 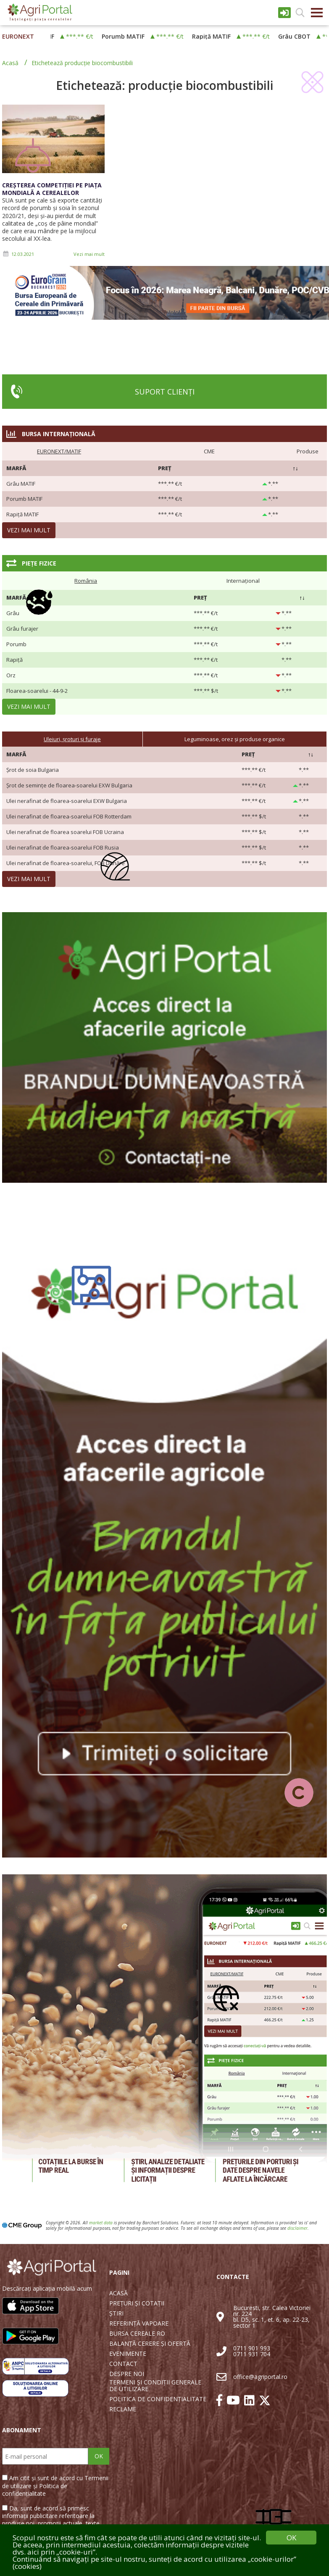 What do you see at coordinates (226, 1998) in the screenshot?
I see `no internet connection` at bounding box center [226, 1998].